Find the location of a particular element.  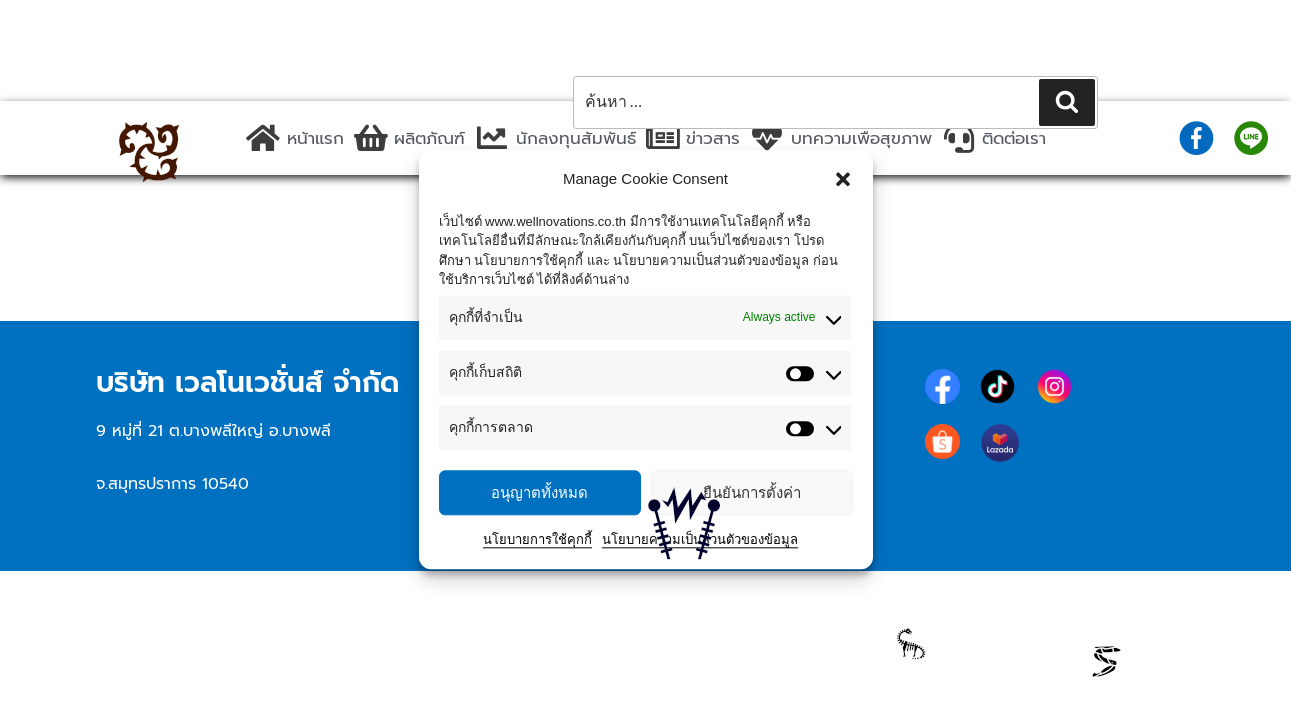

represents a curse or debuff status effect is located at coordinates (149, 152).